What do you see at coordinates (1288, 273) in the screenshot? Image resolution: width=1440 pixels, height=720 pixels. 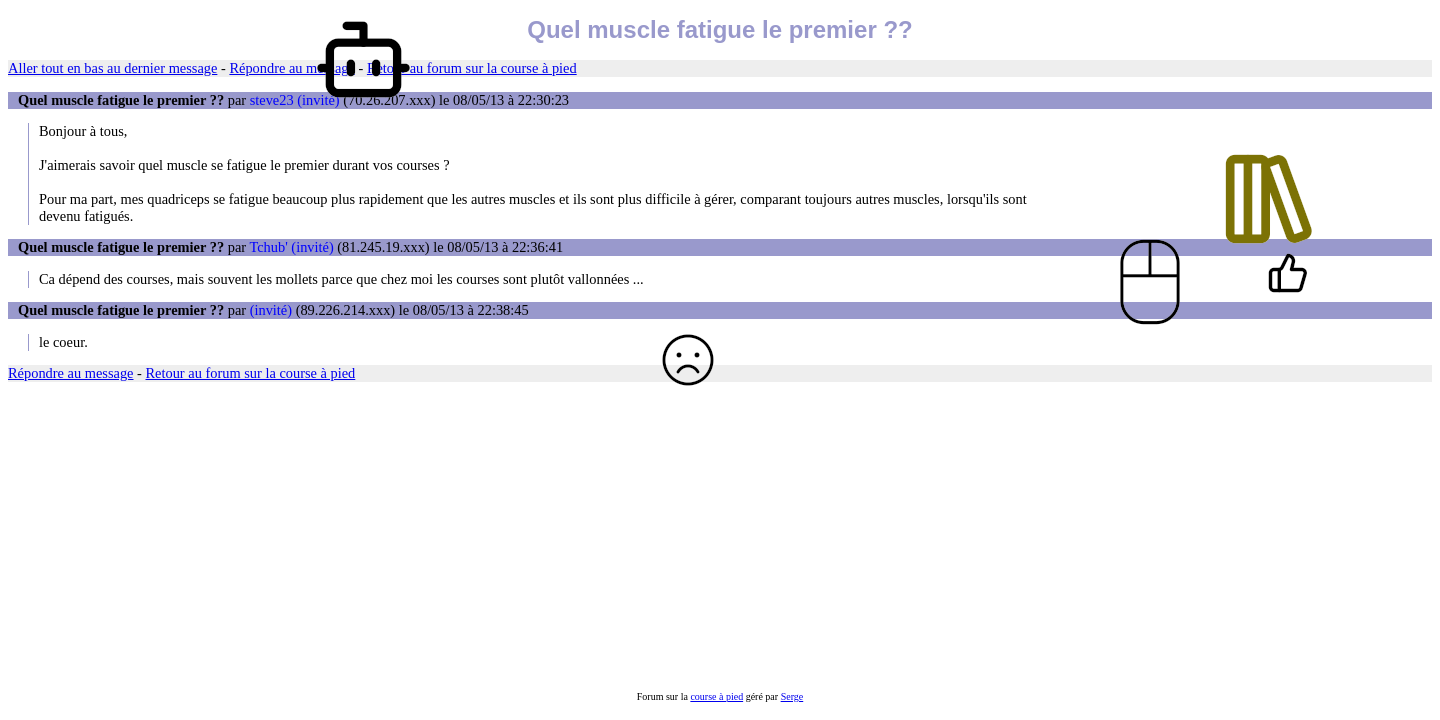 I see `like or approve content` at bounding box center [1288, 273].